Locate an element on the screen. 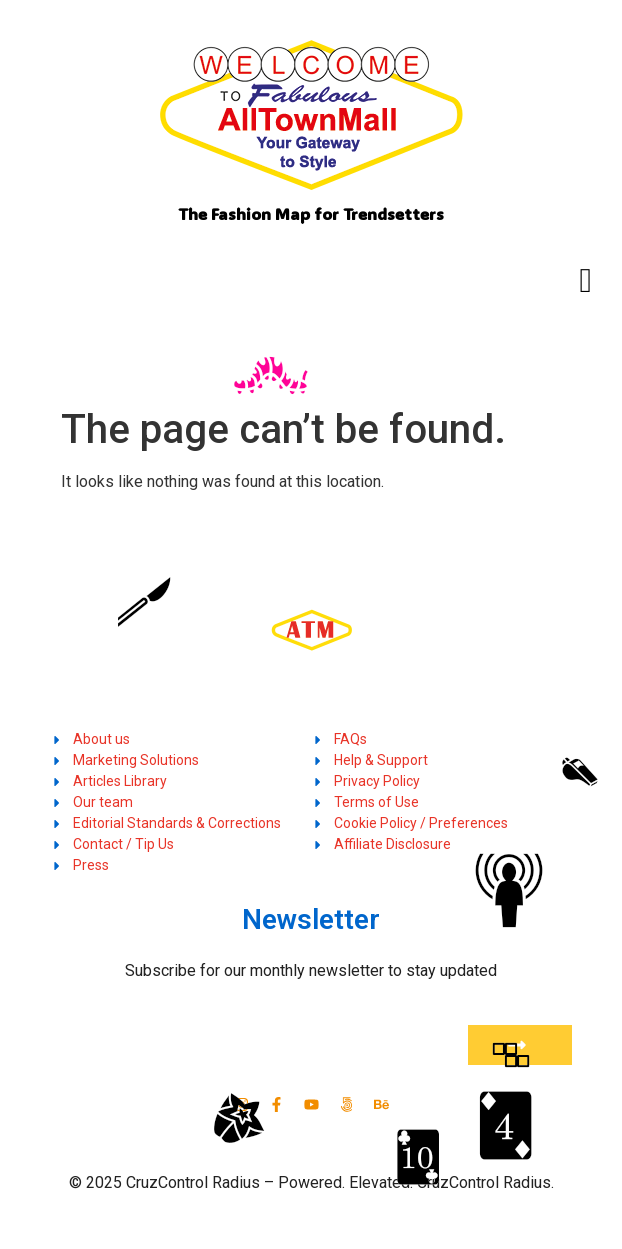  access surgical or medical tools is located at coordinates (144, 603).